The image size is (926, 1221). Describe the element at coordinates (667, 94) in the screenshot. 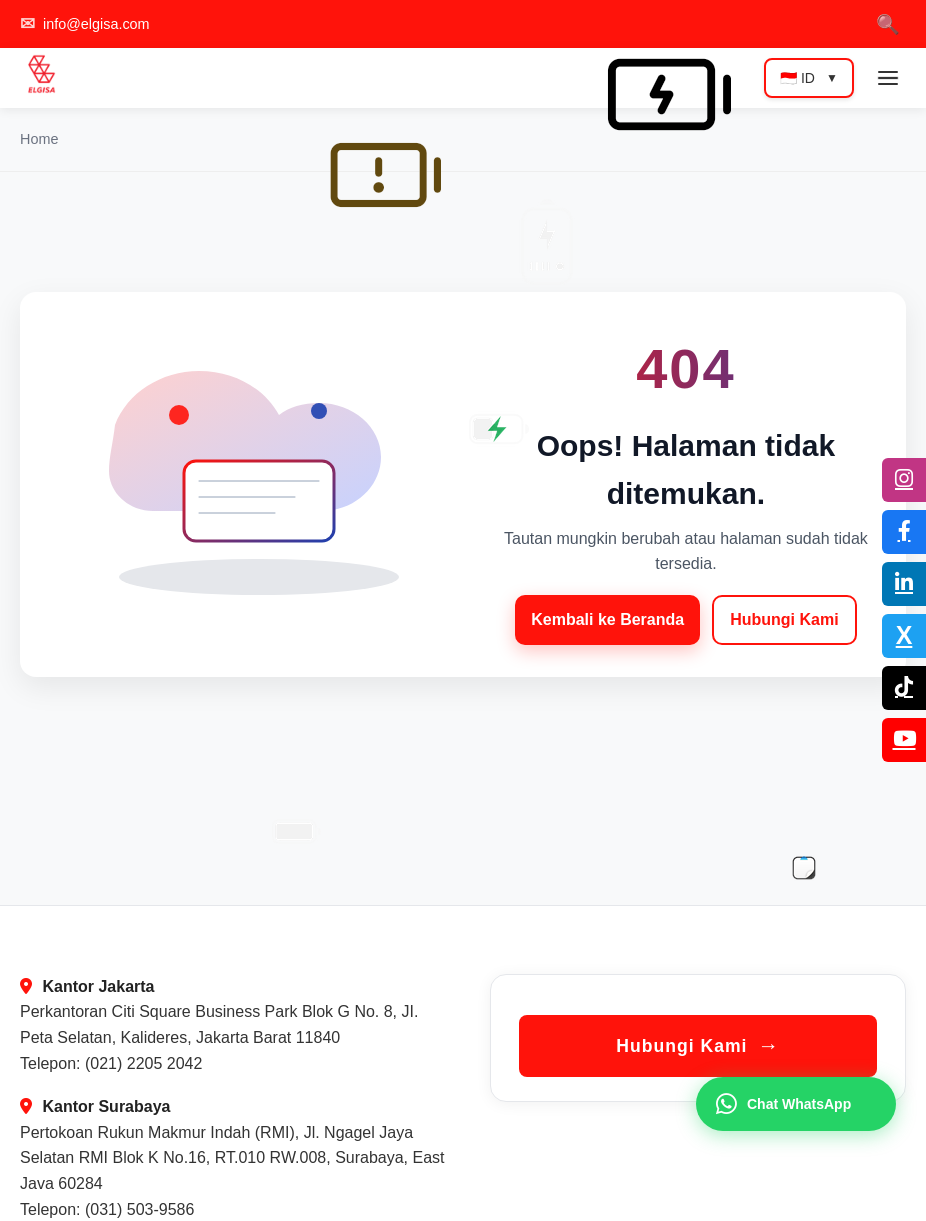

I see `indicates device is currently charging` at that location.